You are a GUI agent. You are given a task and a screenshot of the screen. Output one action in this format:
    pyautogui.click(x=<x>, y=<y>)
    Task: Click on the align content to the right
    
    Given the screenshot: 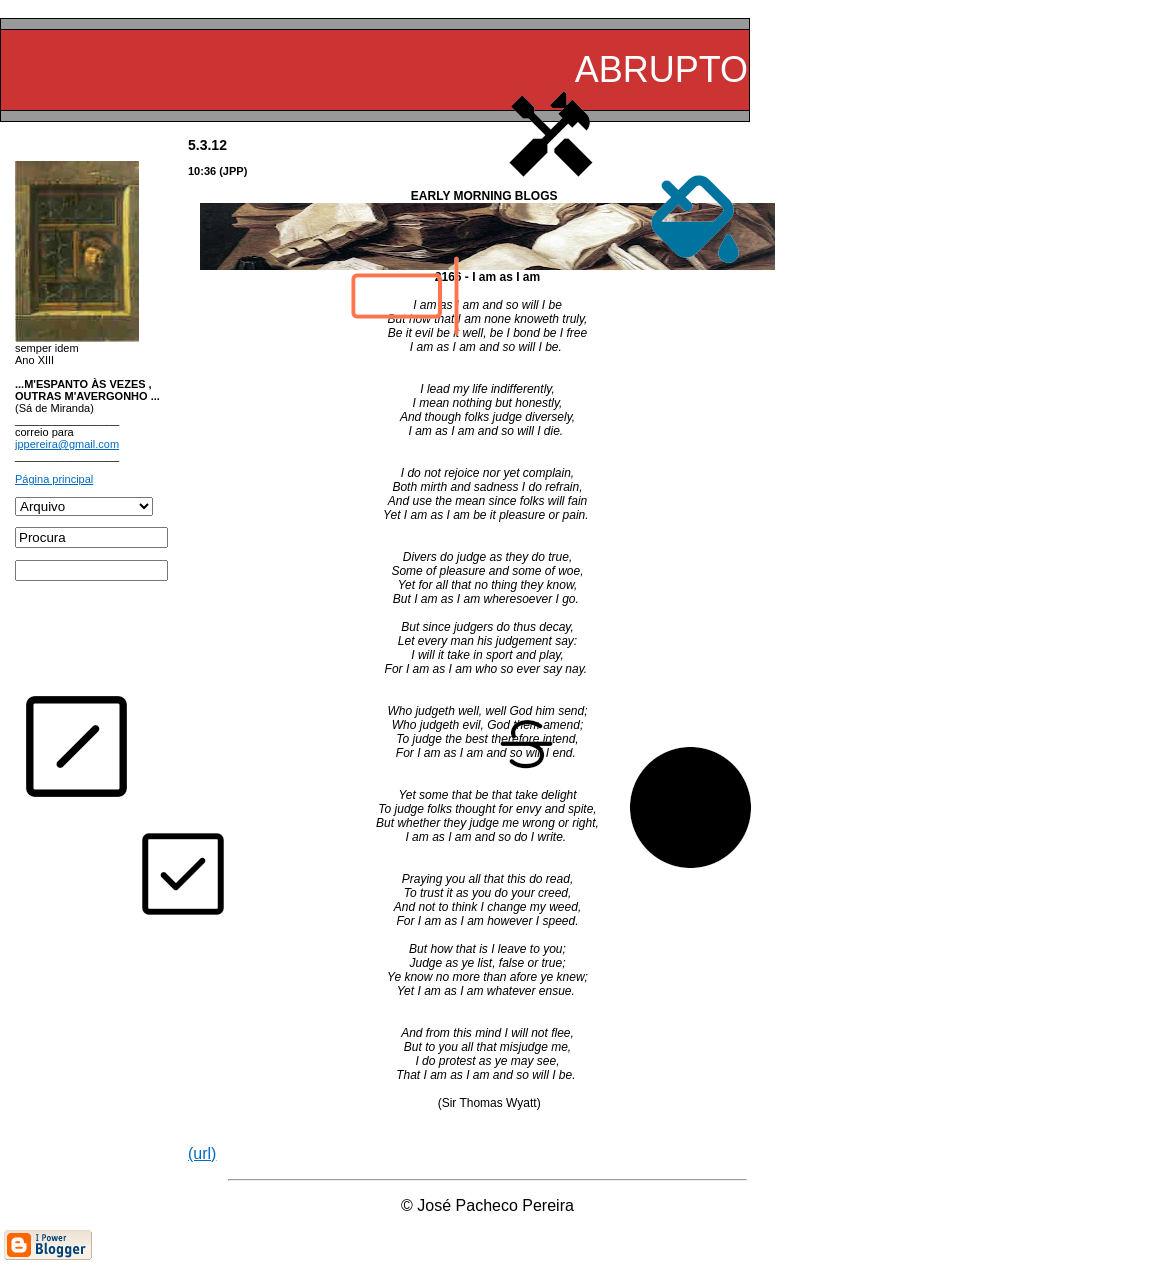 What is the action you would take?
    pyautogui.click(x=407, y=296)
    